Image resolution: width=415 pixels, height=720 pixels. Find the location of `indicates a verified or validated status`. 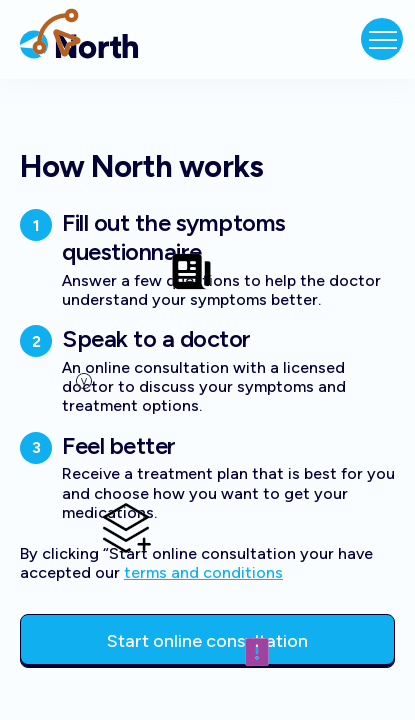

indicates a verified or validated status is located at coordinates (84, 381).